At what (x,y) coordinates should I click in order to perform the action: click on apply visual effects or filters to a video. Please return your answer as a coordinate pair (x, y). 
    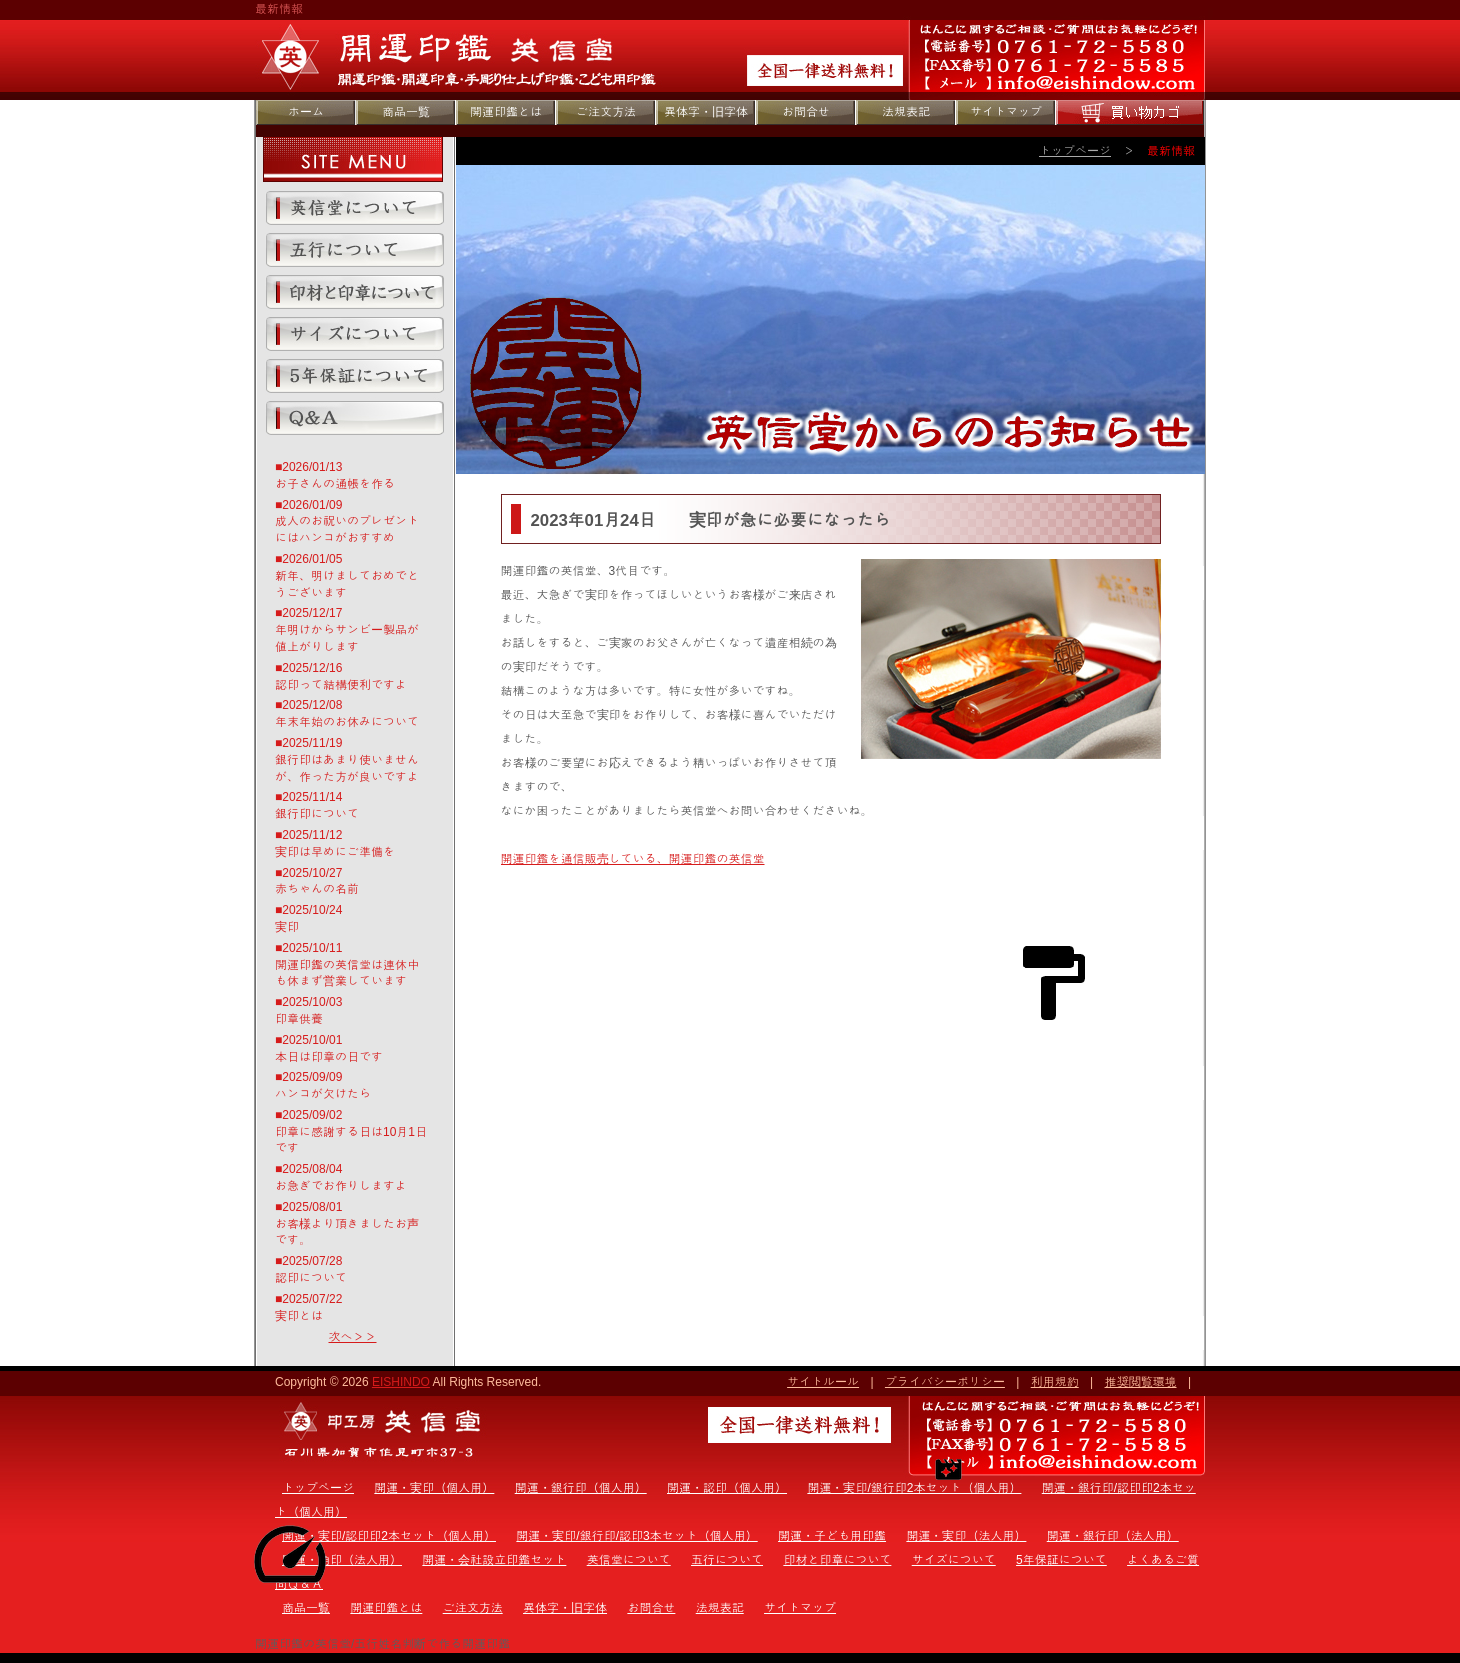
    Looking at the image, I should click on (948, 1469).